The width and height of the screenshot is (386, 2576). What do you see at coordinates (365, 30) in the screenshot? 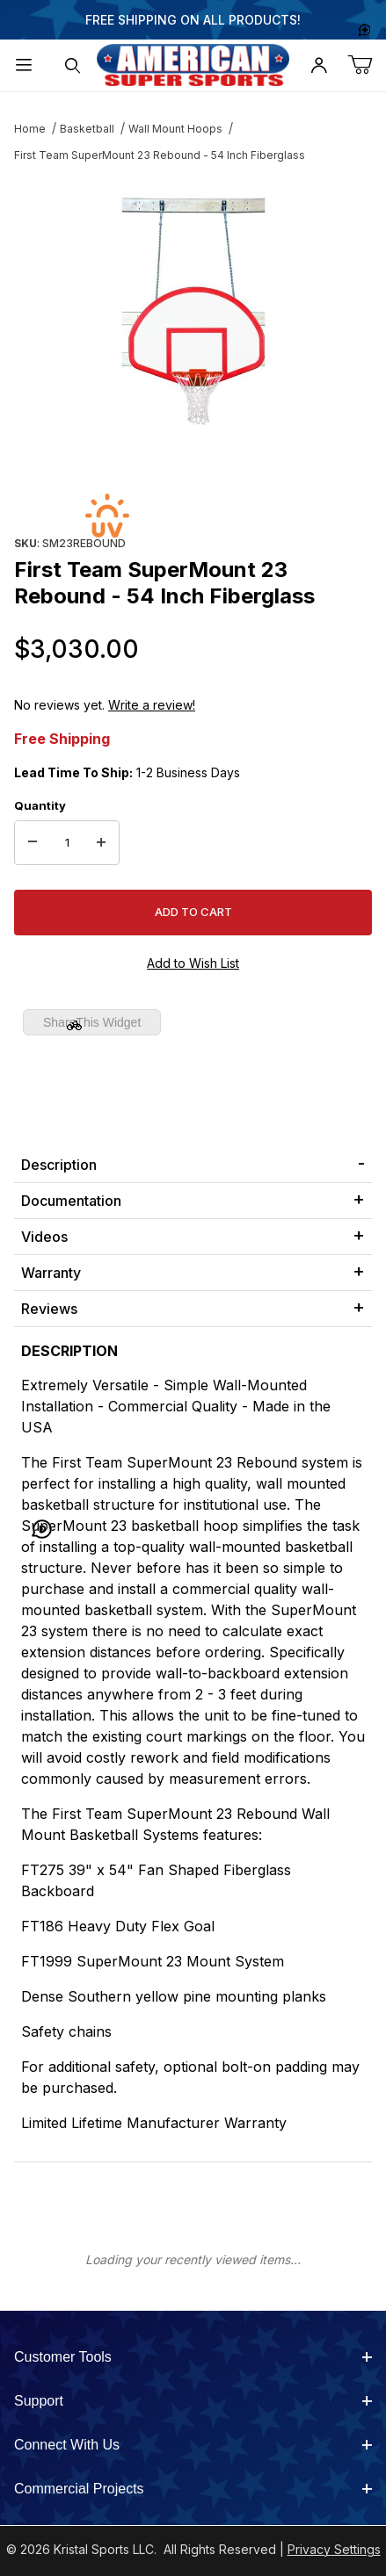
I see `add a review or comment to a location` at bounding box center [365, 30].